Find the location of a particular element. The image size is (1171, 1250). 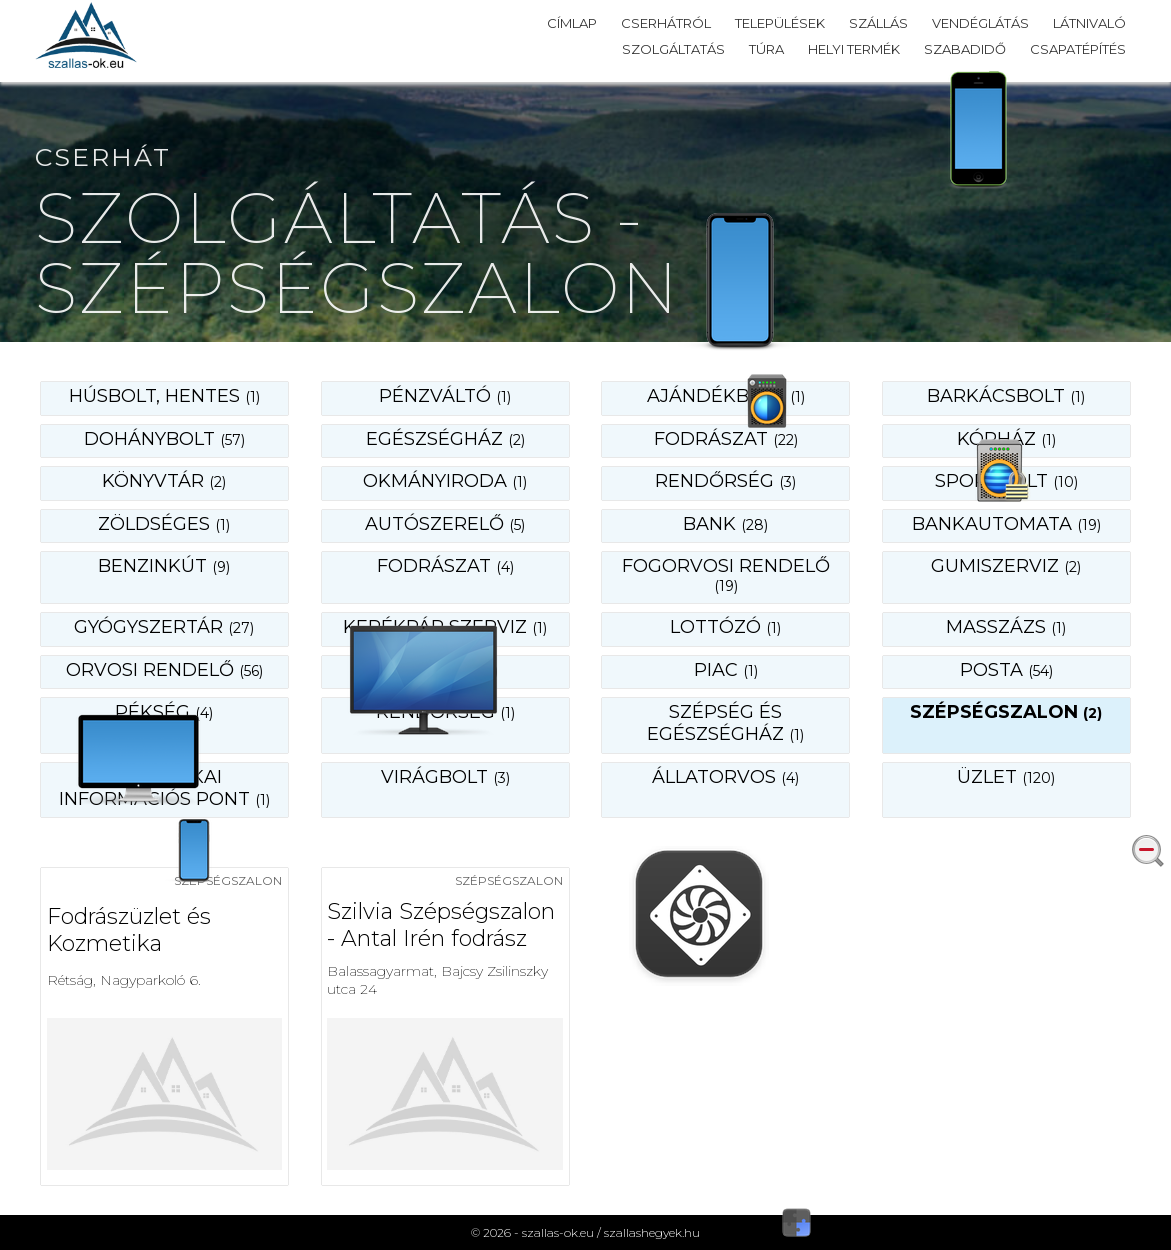

iPhone 11 Pro device icon is located at coordinates (194, 851).